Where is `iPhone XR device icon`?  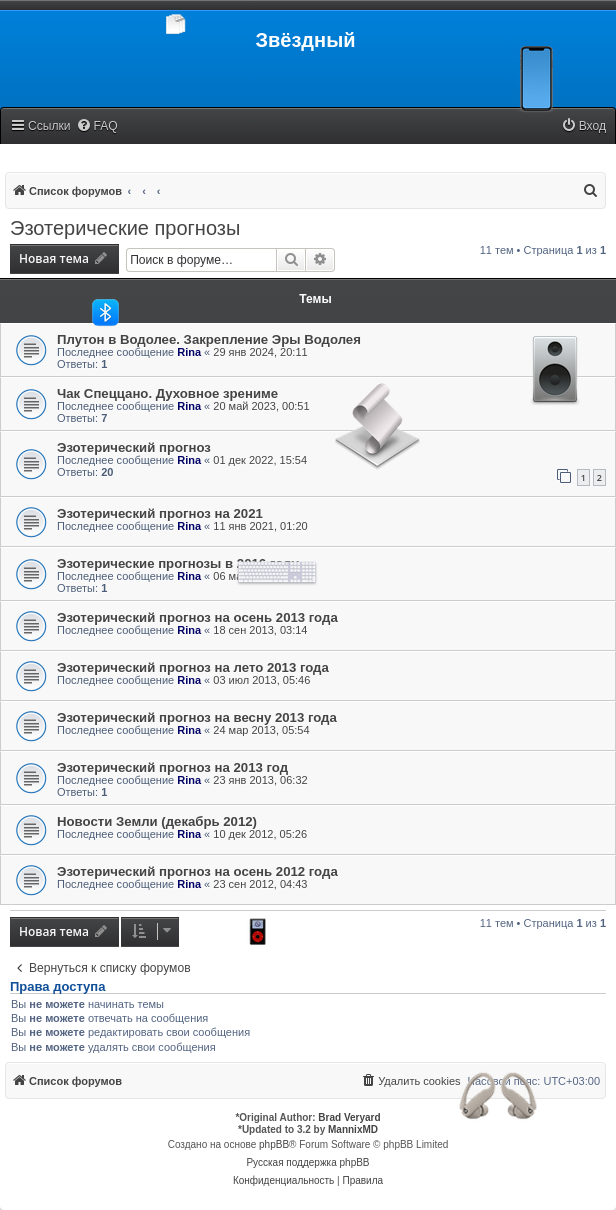
iPhone XR device icon is located at coordinates (536, 79).